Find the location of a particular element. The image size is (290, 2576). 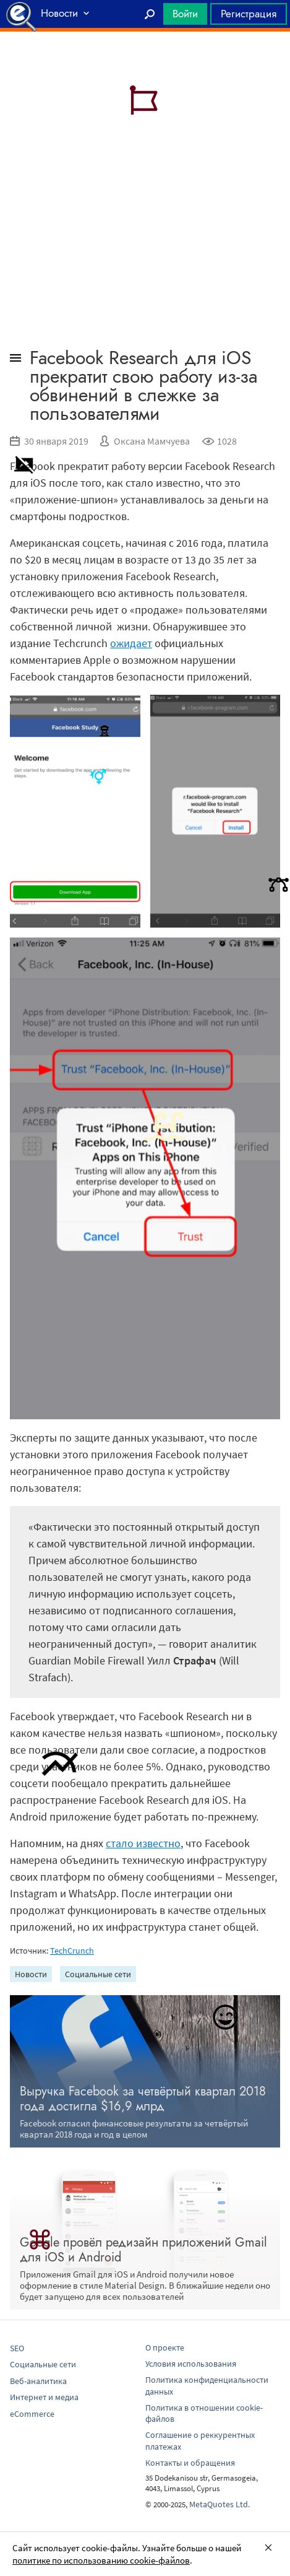

command key modifier for keyboard shortcuts is located at coordinates (40, 2239).